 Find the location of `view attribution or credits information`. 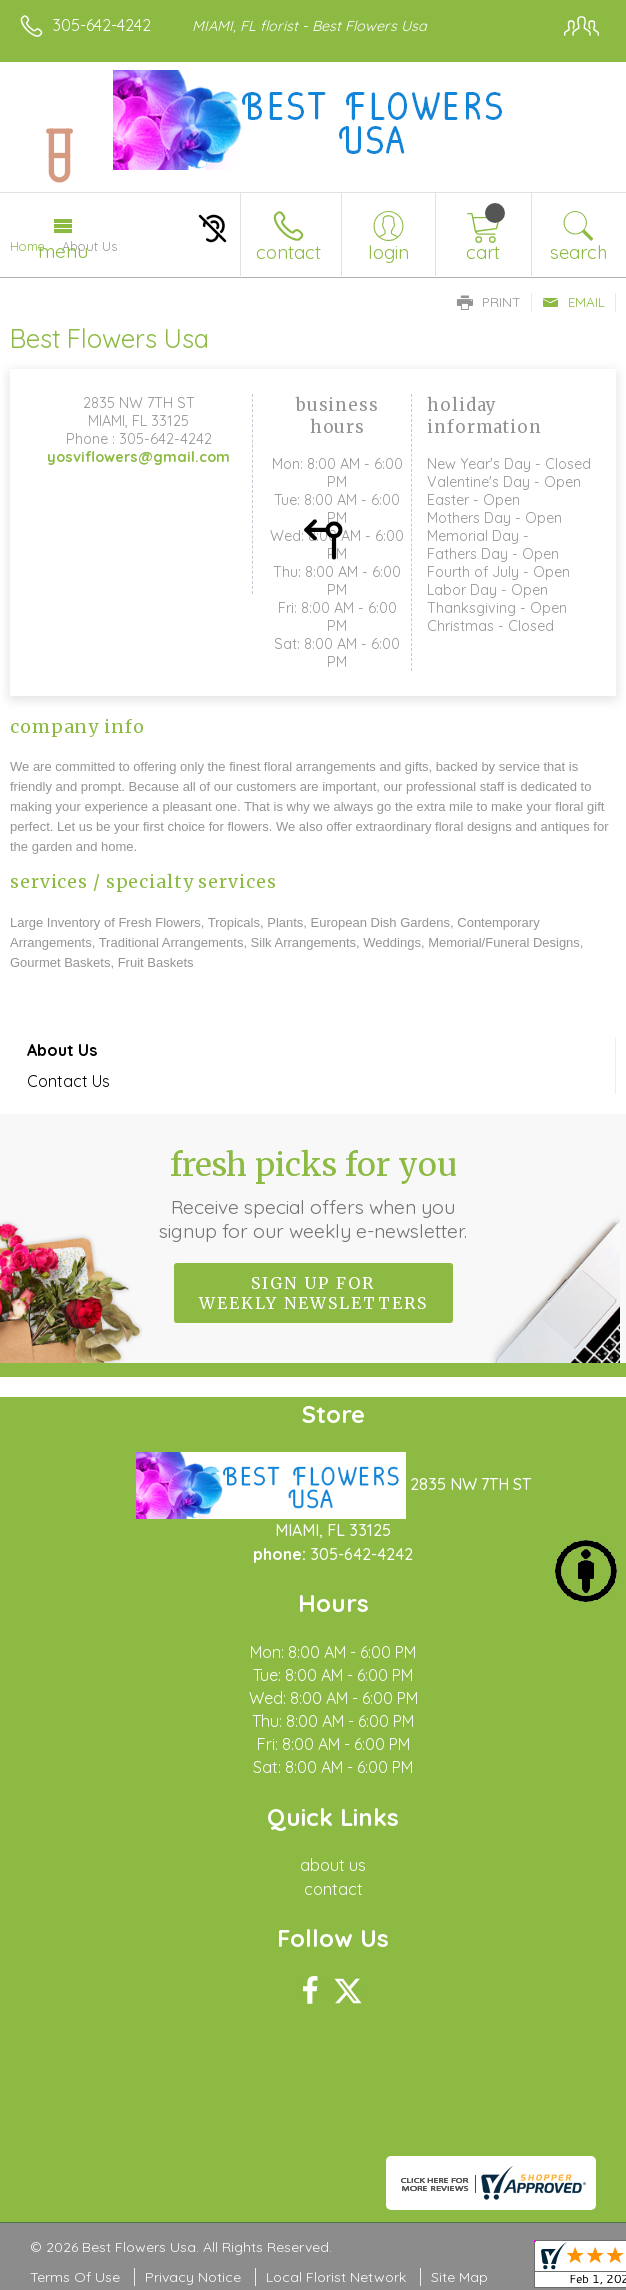

view attribution or credits information is located at coordinates (586, 1571).